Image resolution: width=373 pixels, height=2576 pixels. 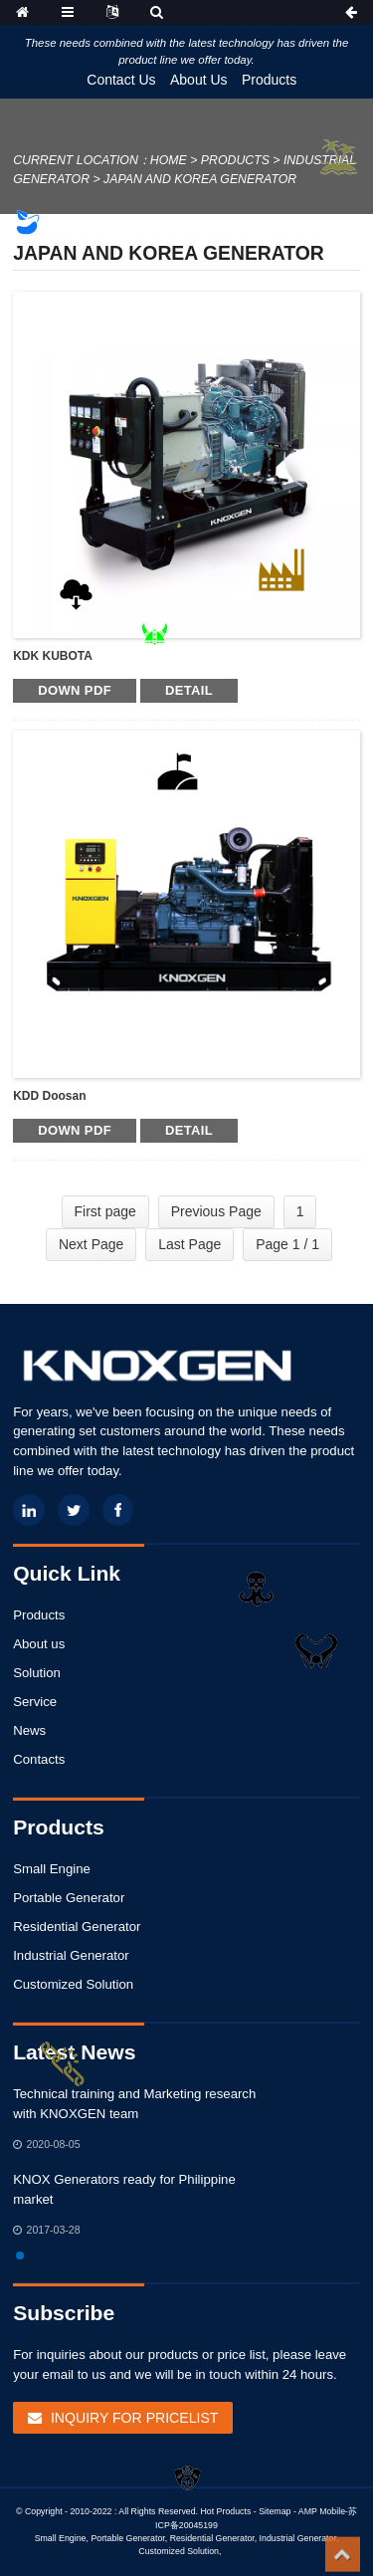 I want to click on download file from cloud storage, so click(x=76, y=594).